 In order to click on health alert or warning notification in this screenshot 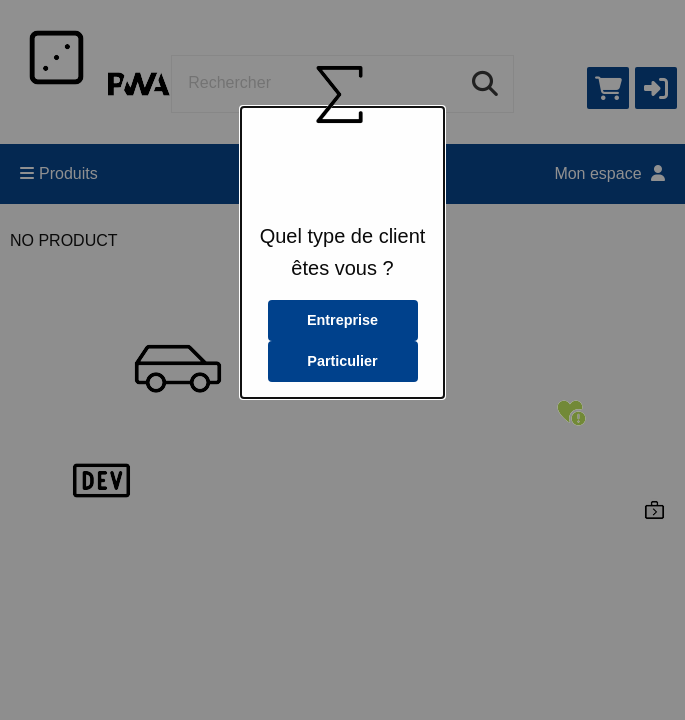, I will do `click(571, 411)`.